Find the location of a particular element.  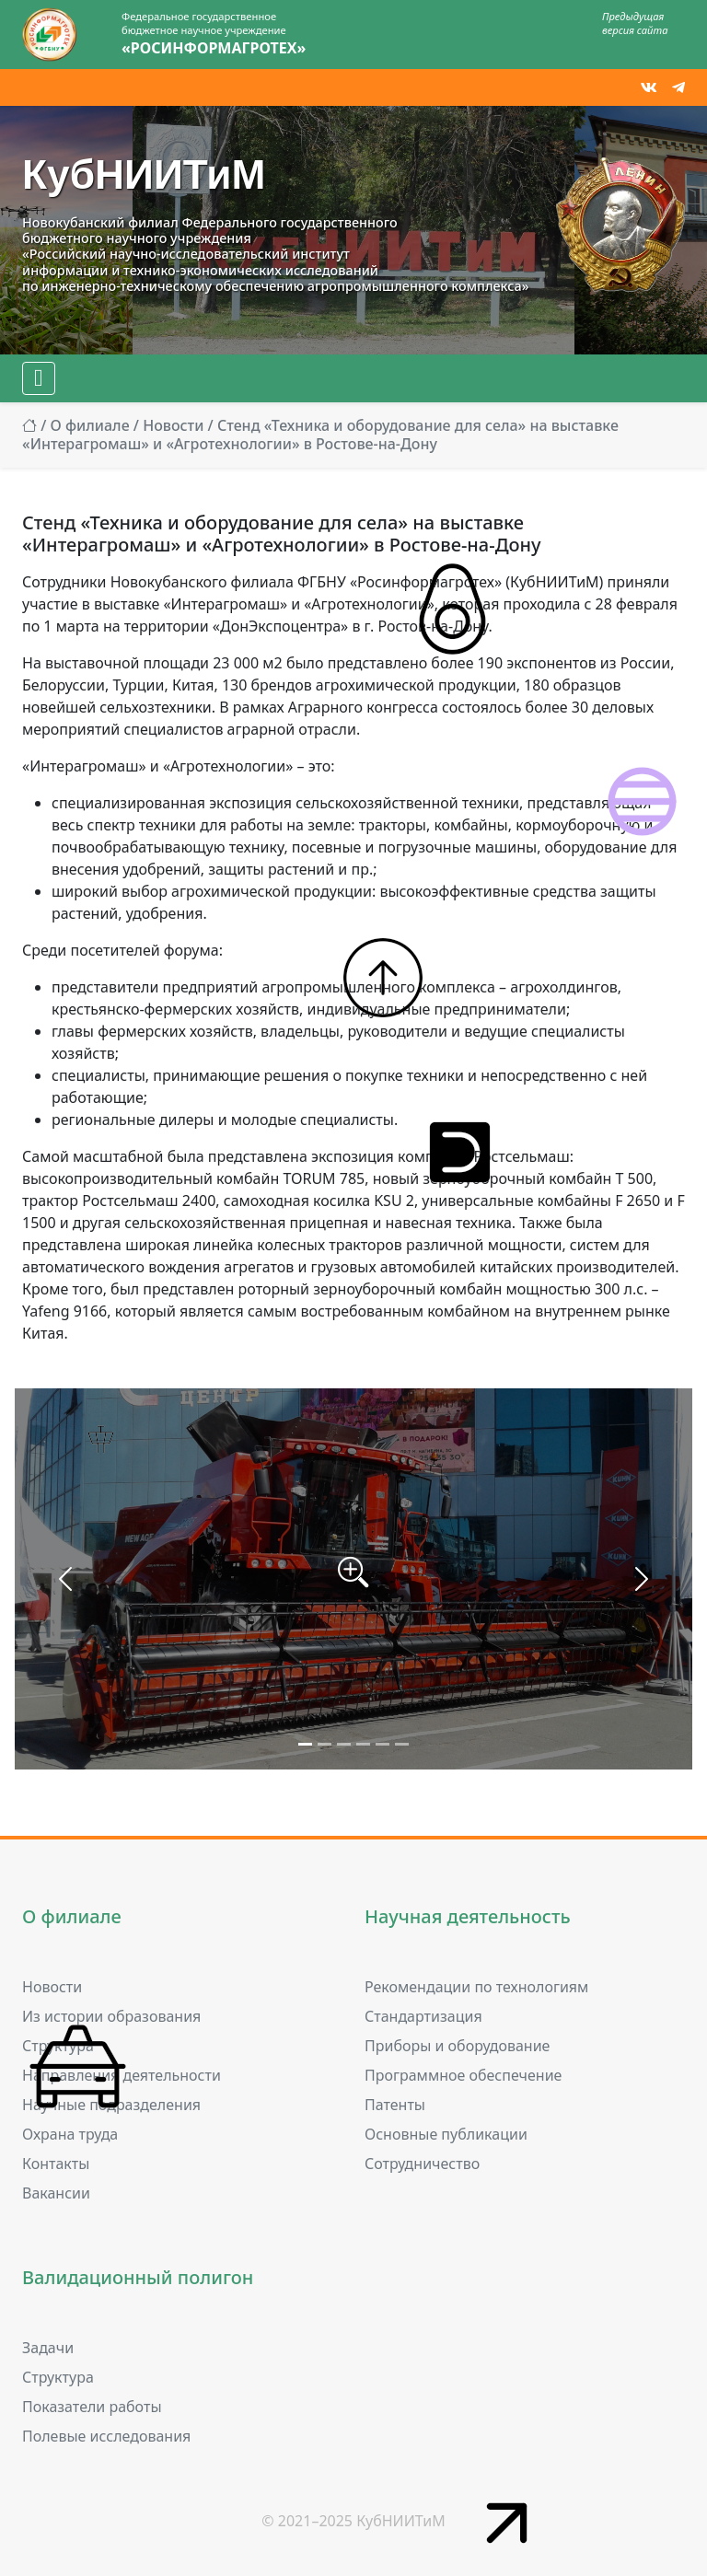

browse healthy food or recipe options is located at coordinates (452, 609).